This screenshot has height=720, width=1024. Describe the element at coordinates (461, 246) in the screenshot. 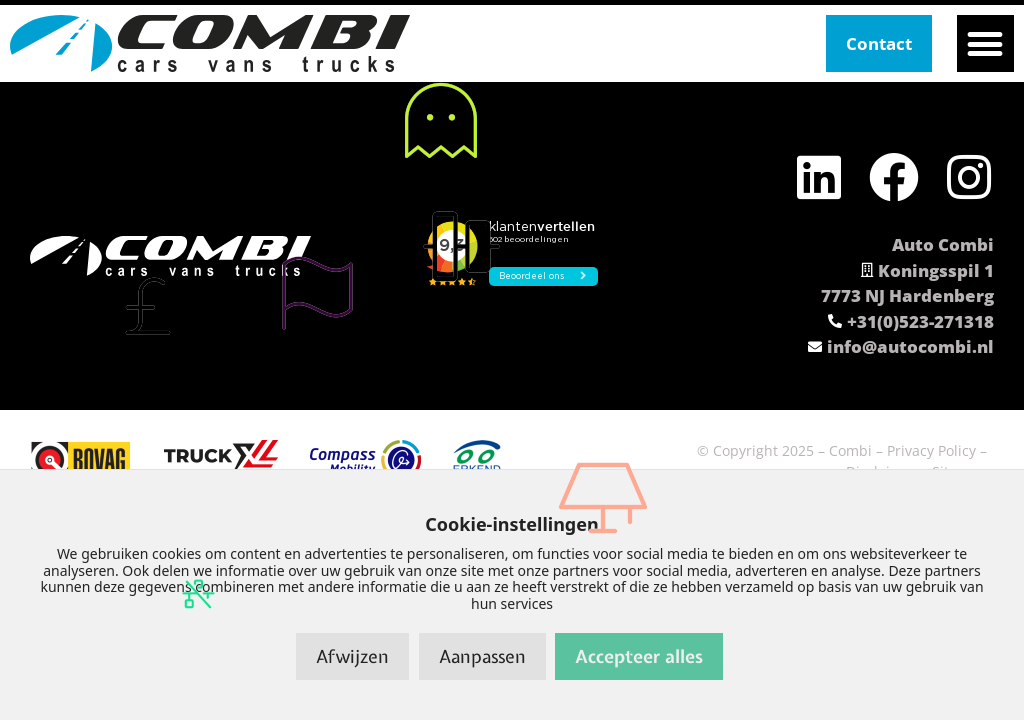

I see `align selected objects to vertical center` at that location.